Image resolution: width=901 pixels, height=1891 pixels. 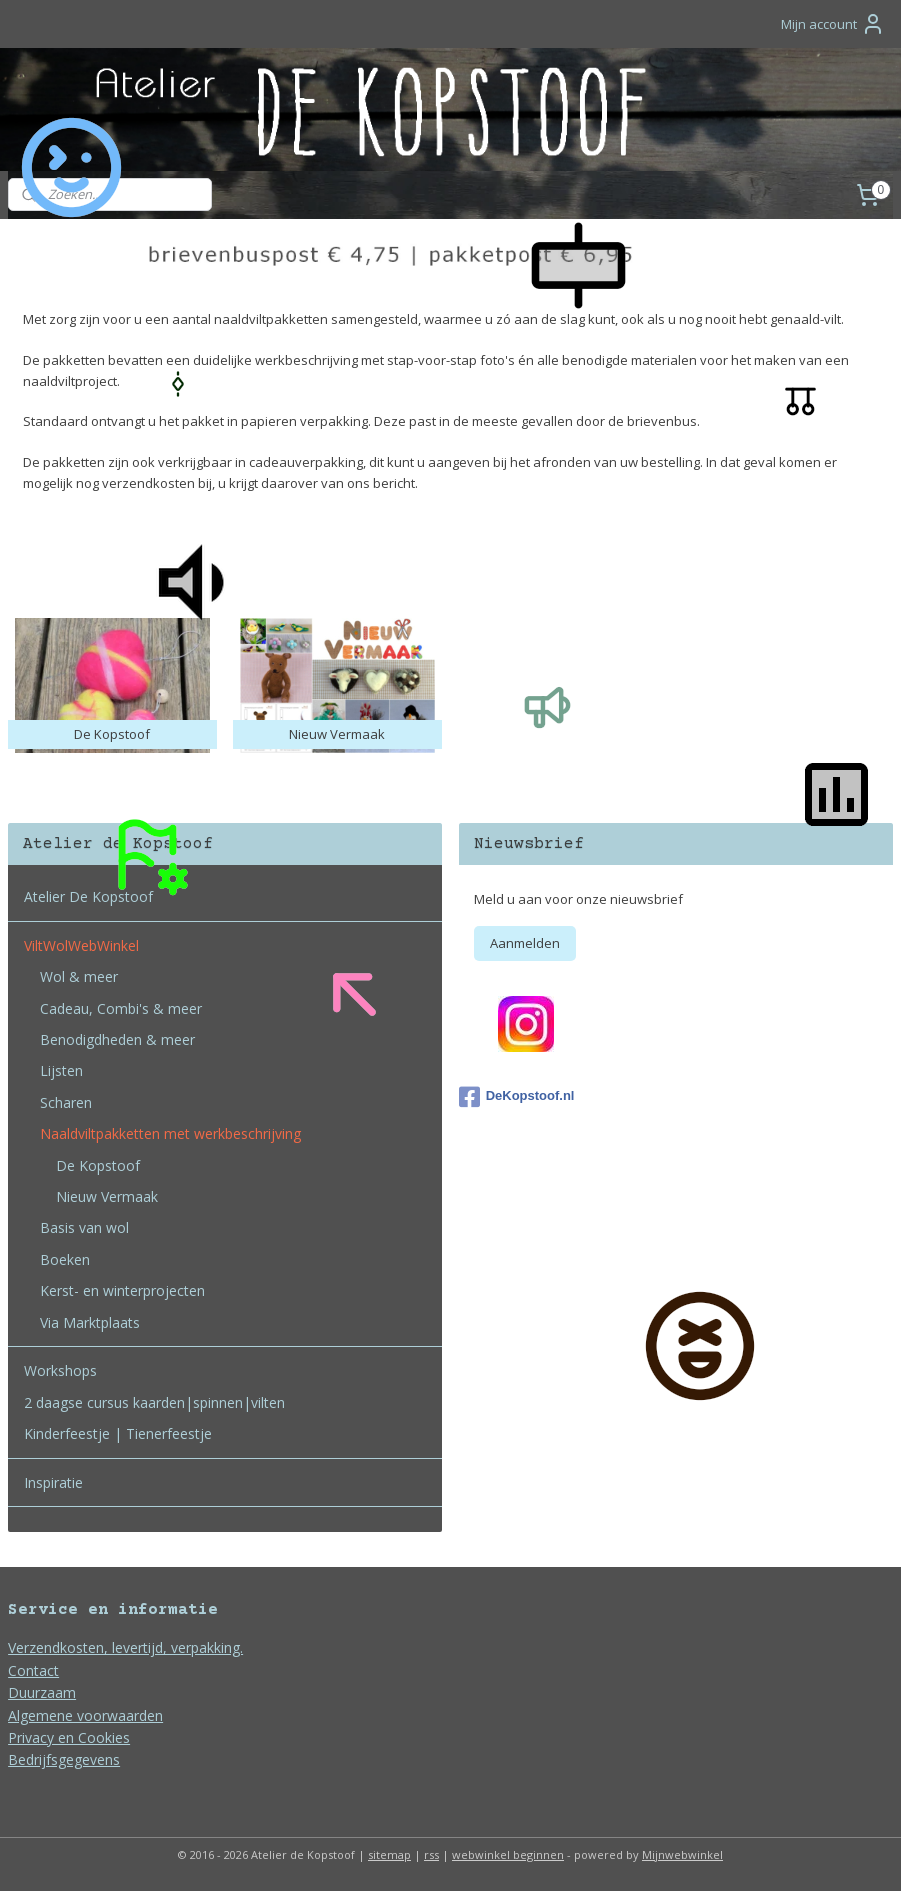 I want to click on view analytics and reports, so click(x=836, y=794).